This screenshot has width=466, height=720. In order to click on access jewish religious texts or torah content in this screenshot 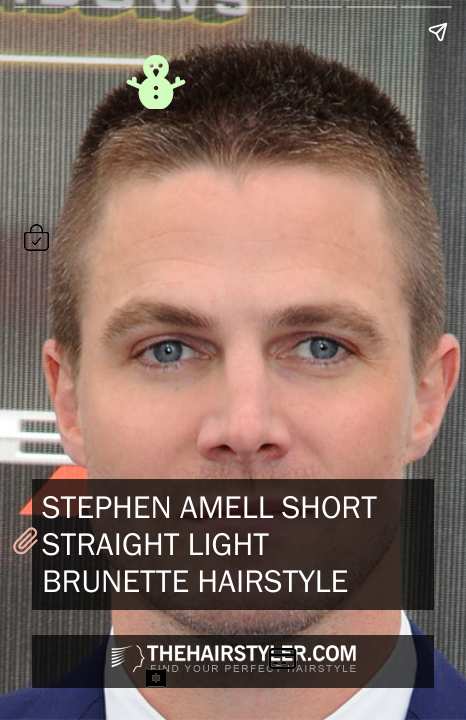, I will do `click(156, 678)`.